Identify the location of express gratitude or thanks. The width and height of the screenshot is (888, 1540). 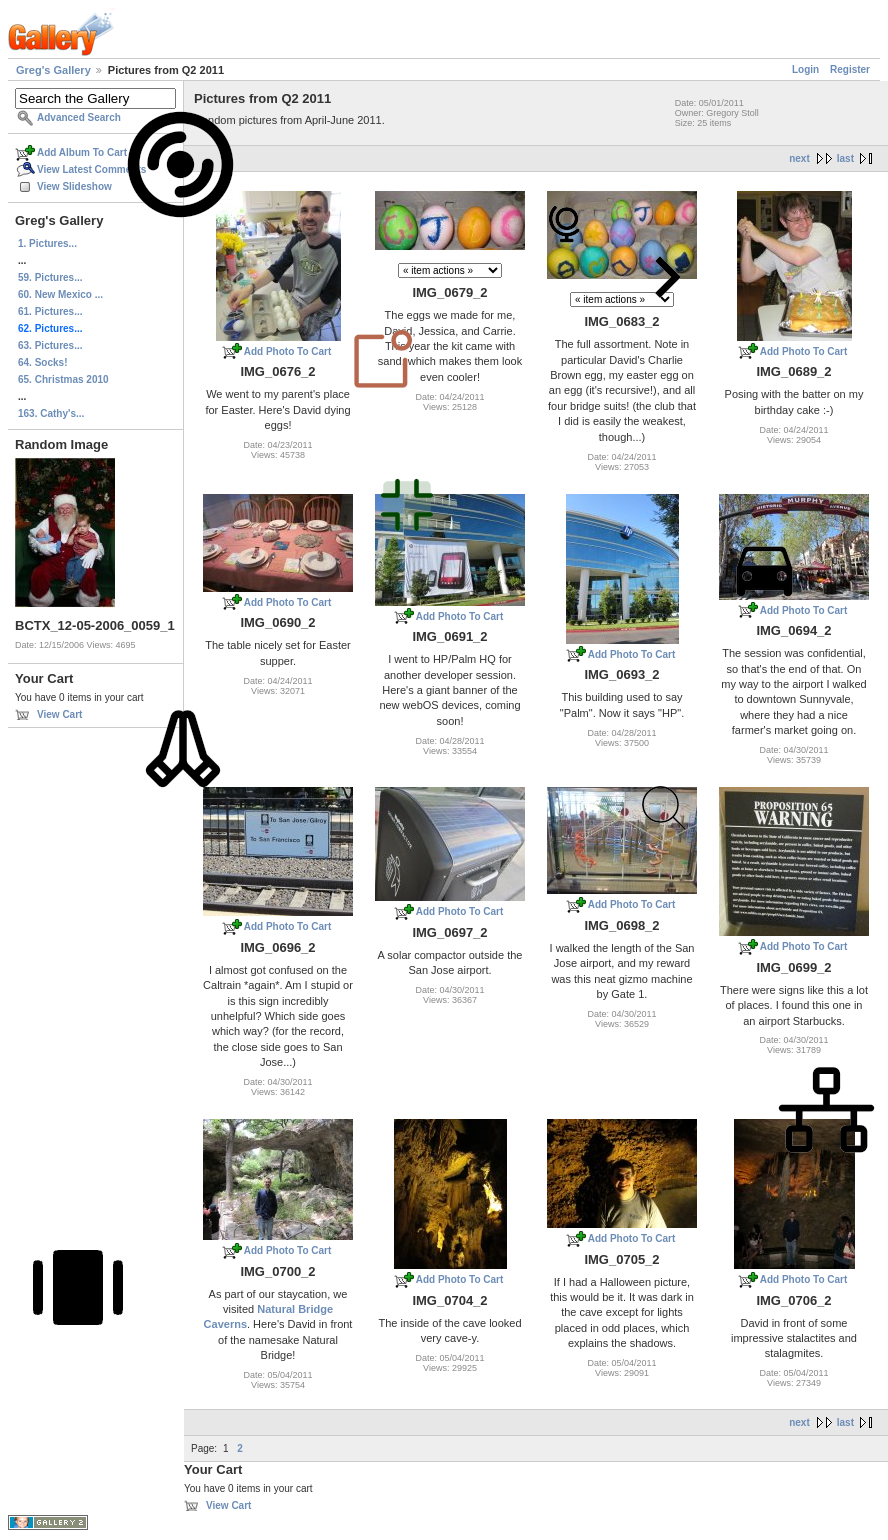
(183, 750).